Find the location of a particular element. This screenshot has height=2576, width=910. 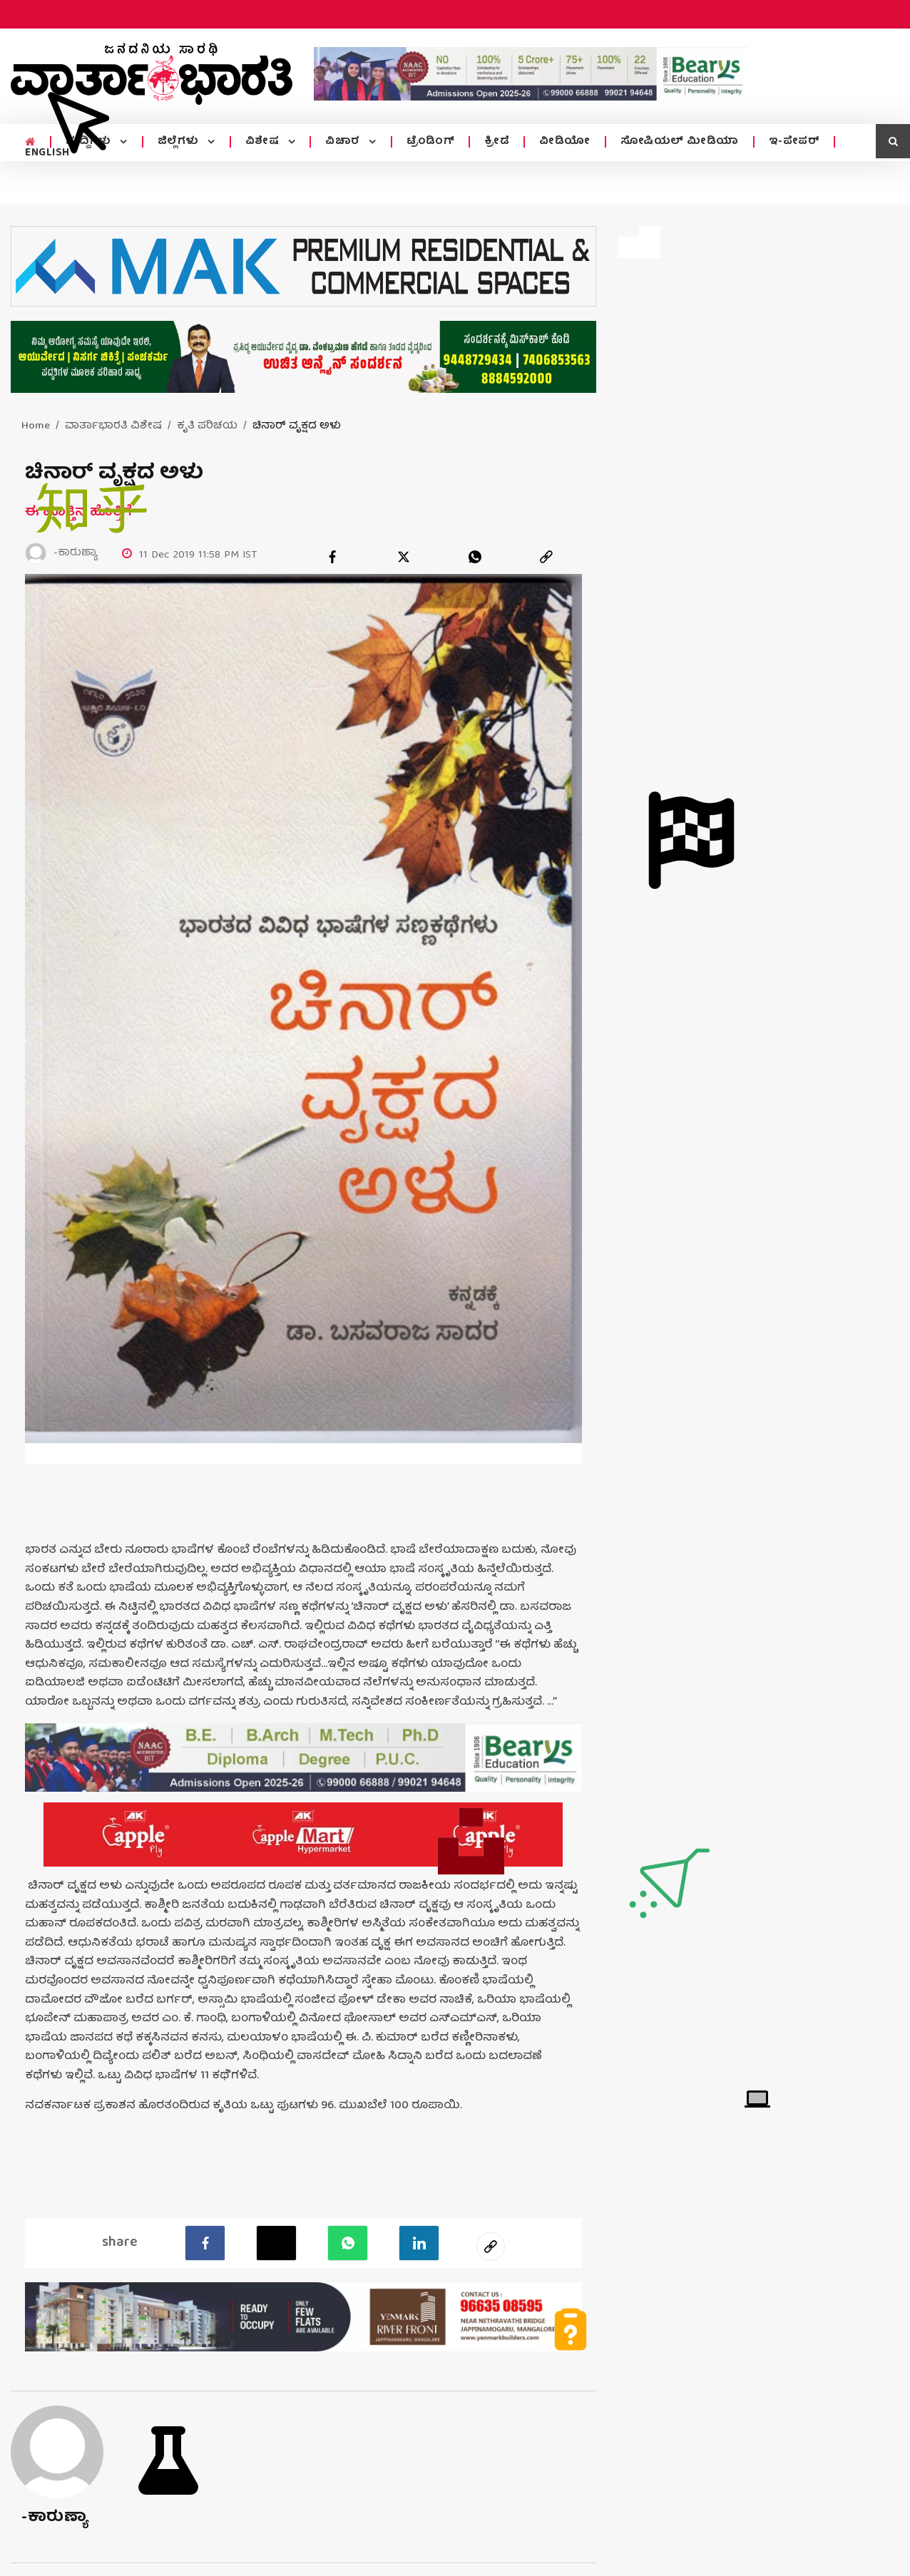

cursor selection tool is located at coordinates (80, 124).